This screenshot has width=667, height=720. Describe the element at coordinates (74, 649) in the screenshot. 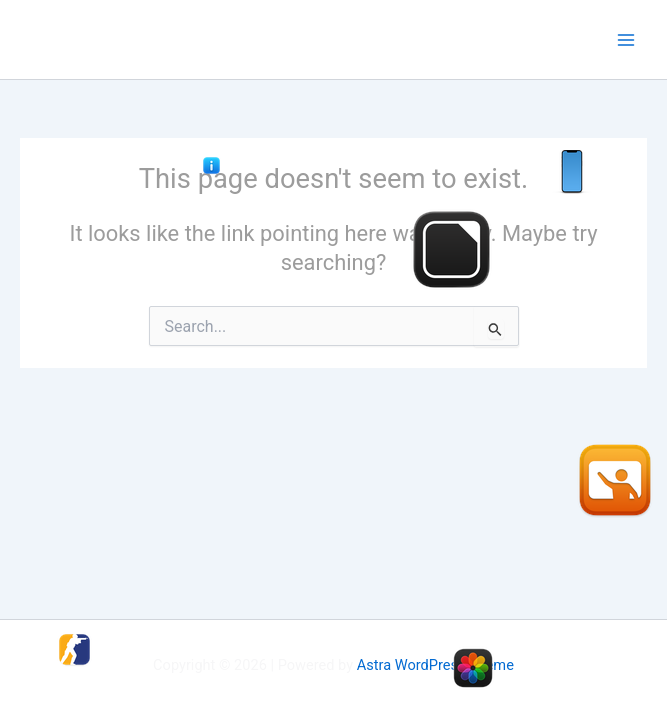

I see `launch counter-strike 2` at that location.